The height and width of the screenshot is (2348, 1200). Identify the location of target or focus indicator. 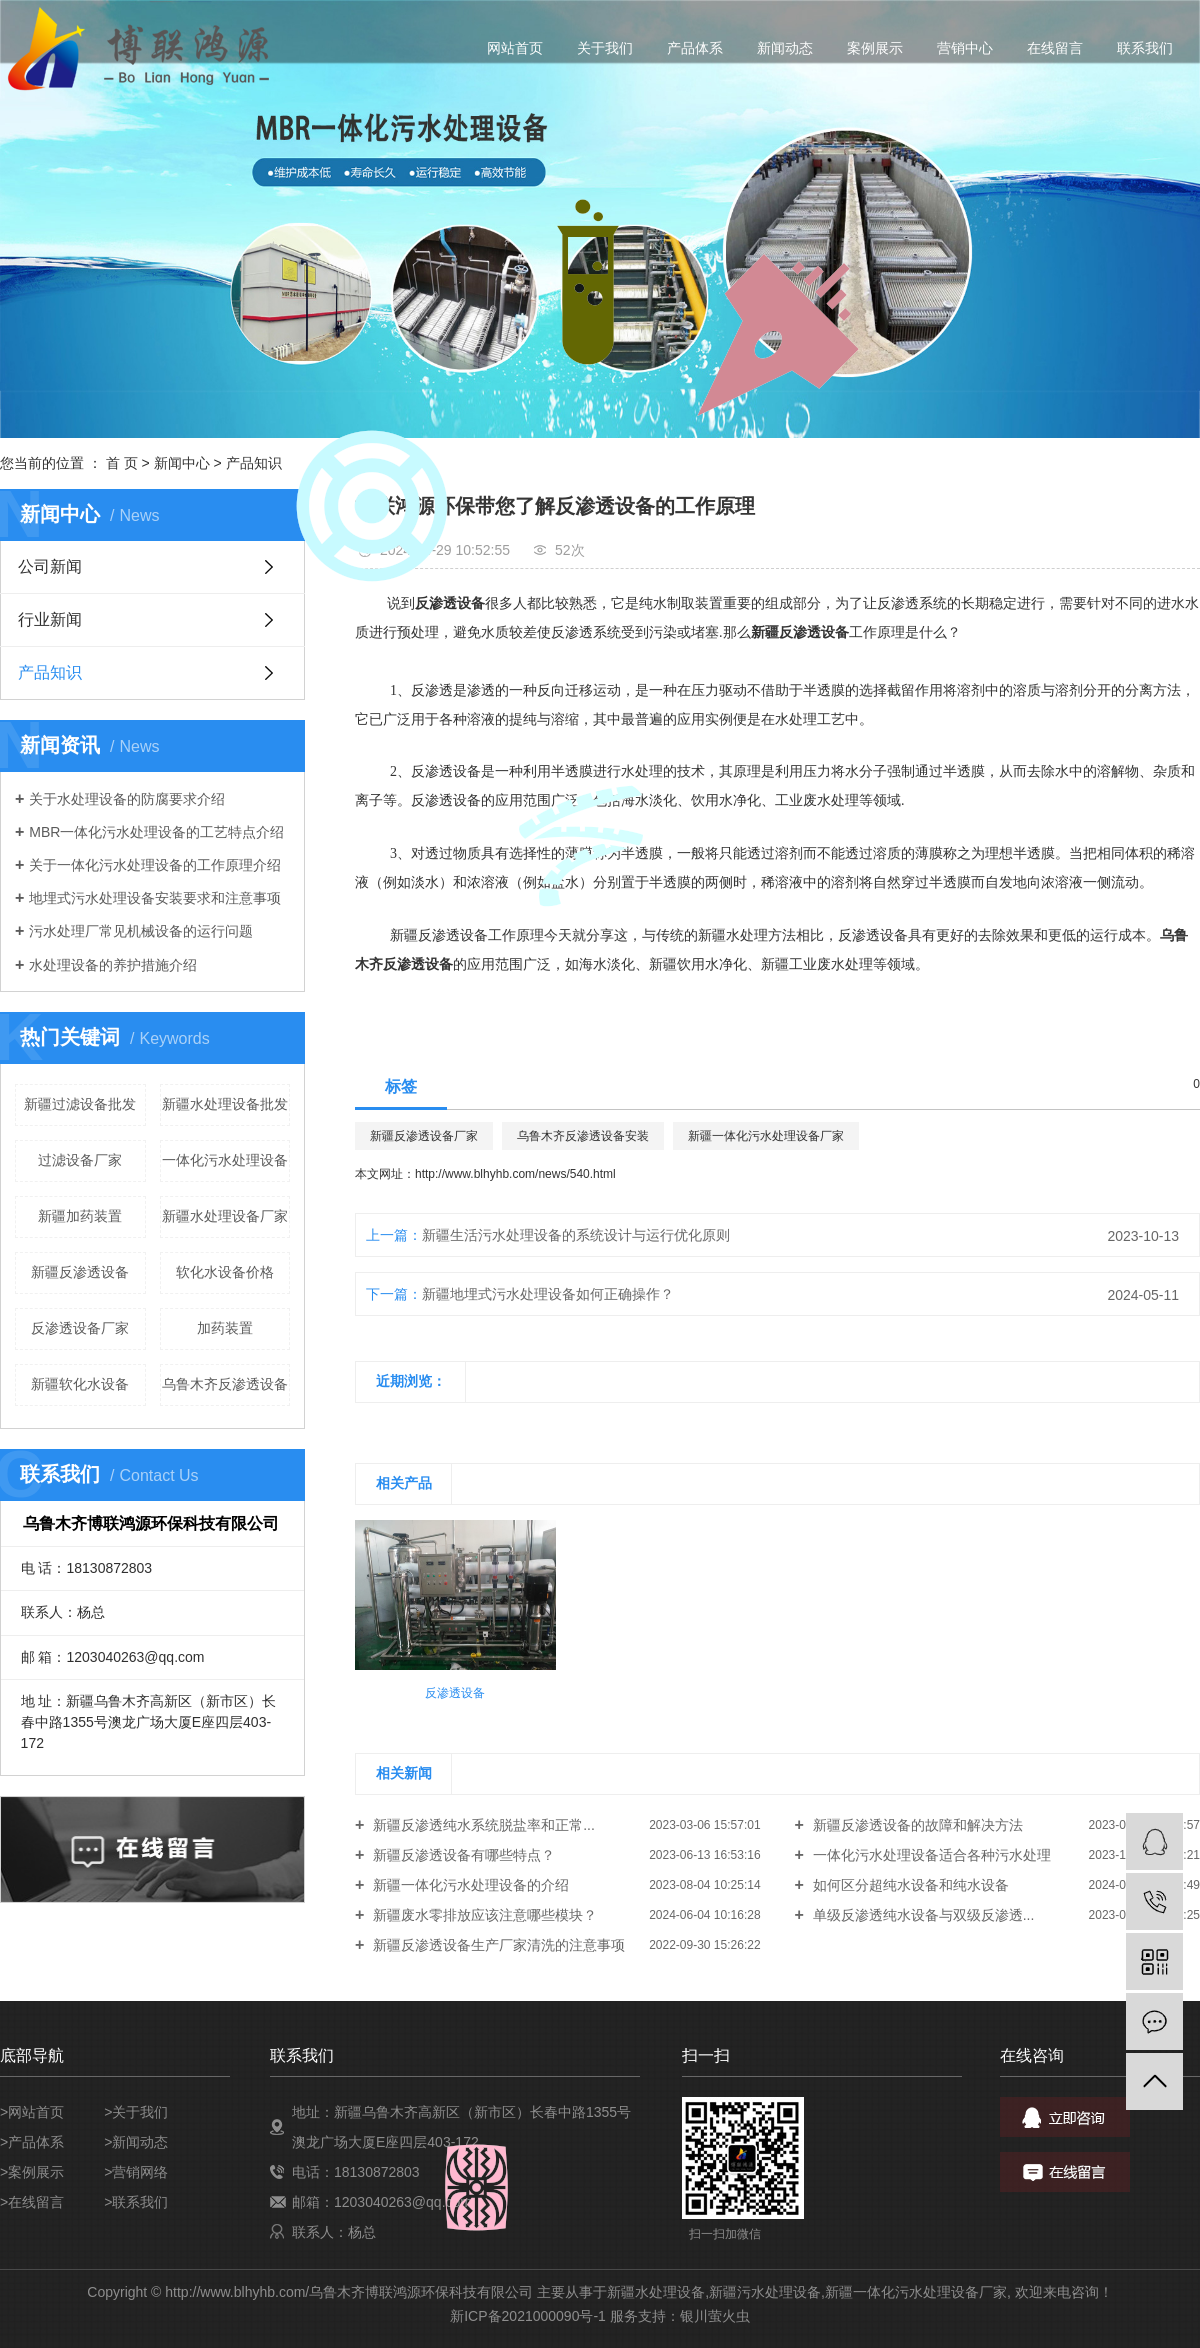
(372, 506).